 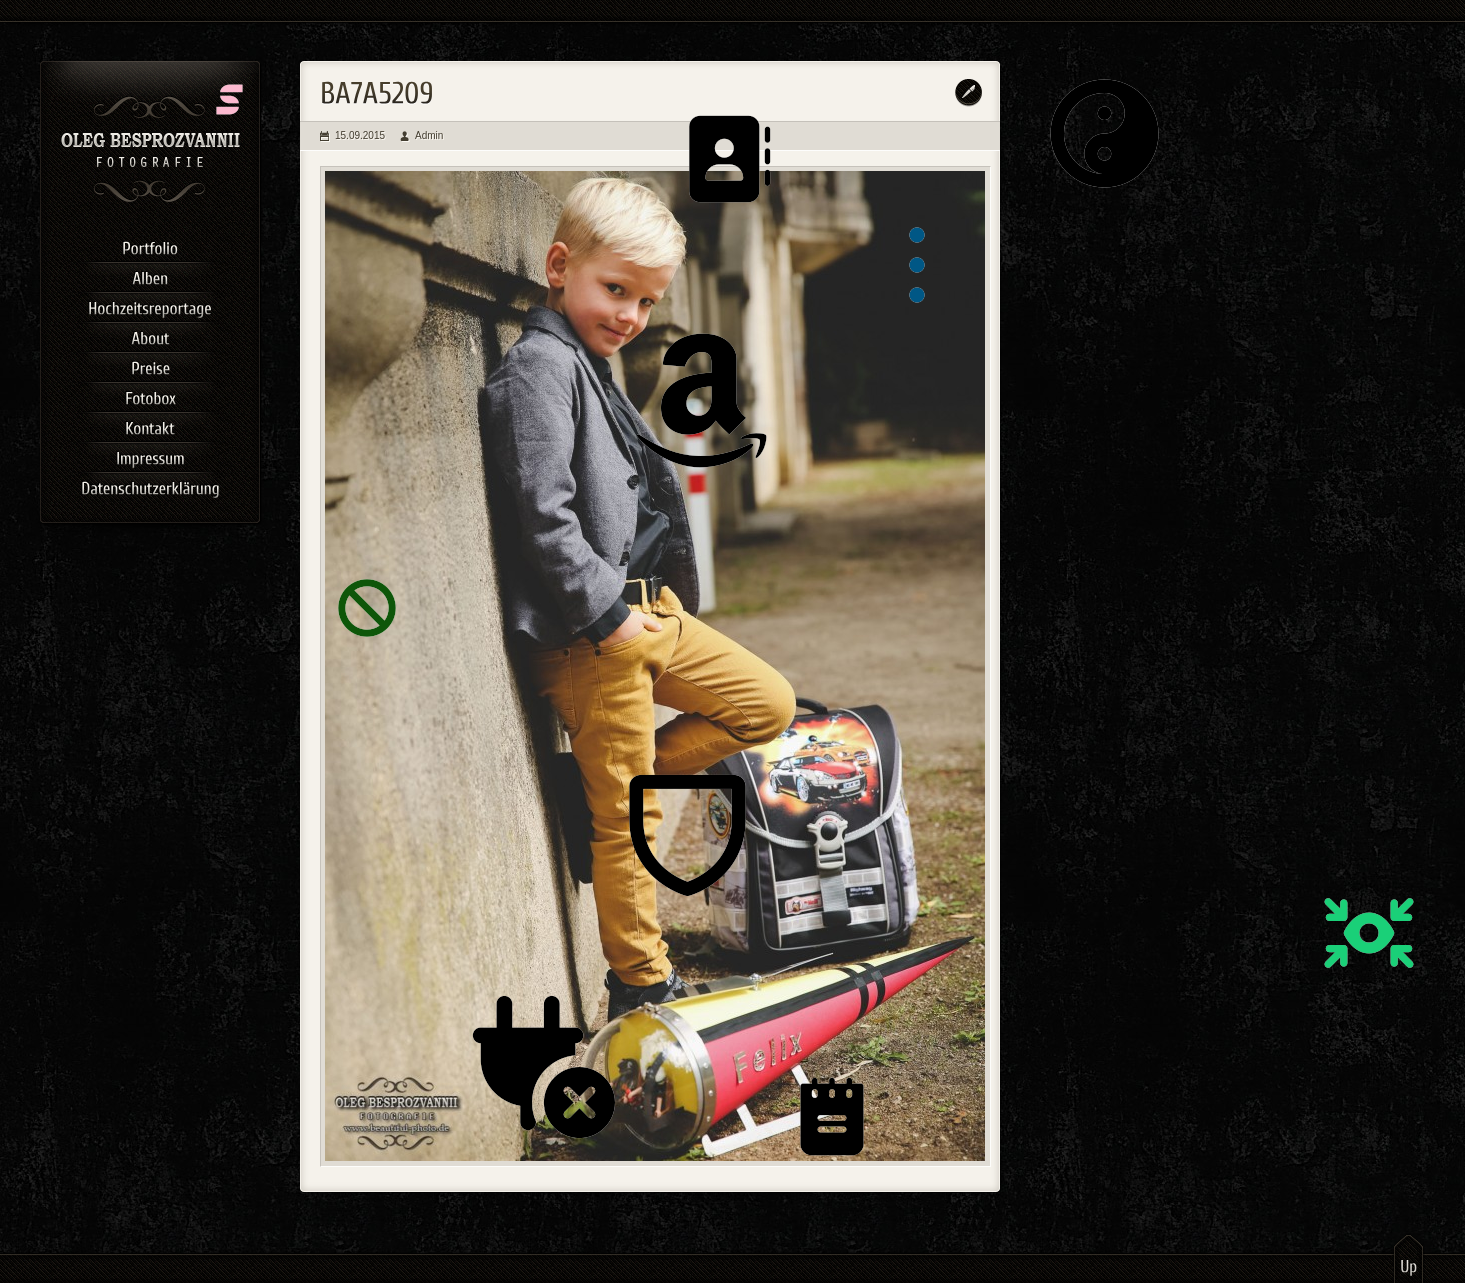 I want to click on open your contacts list, so click(x=727, y=159).